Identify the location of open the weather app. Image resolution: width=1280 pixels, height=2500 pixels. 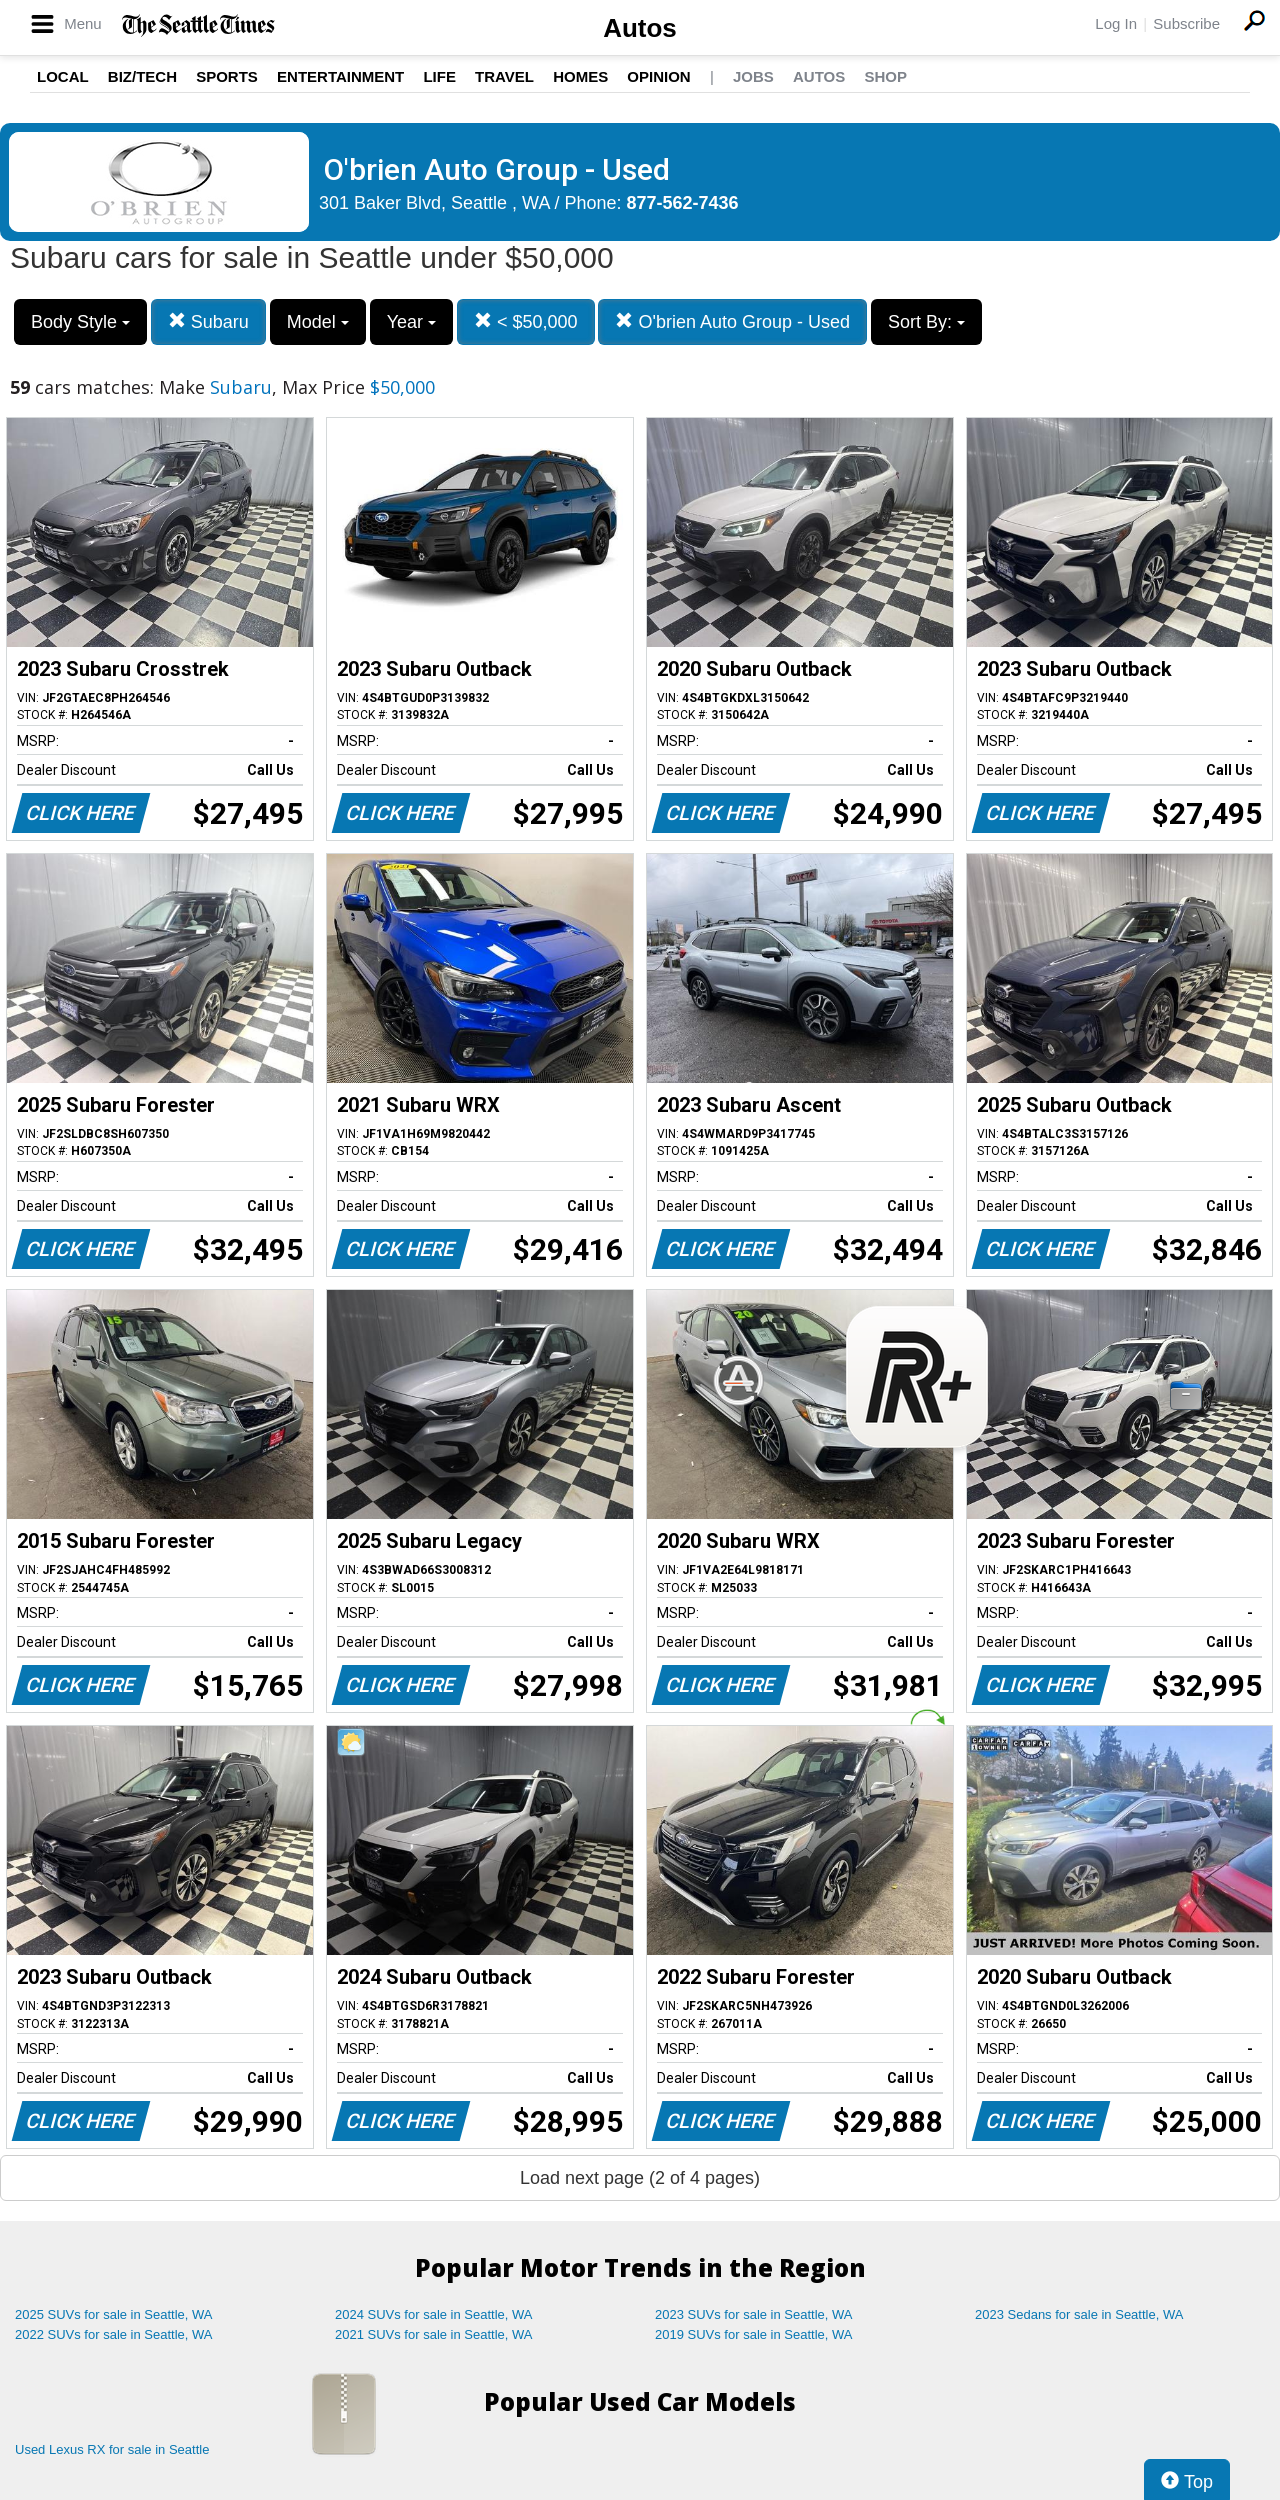
(351, 1742).